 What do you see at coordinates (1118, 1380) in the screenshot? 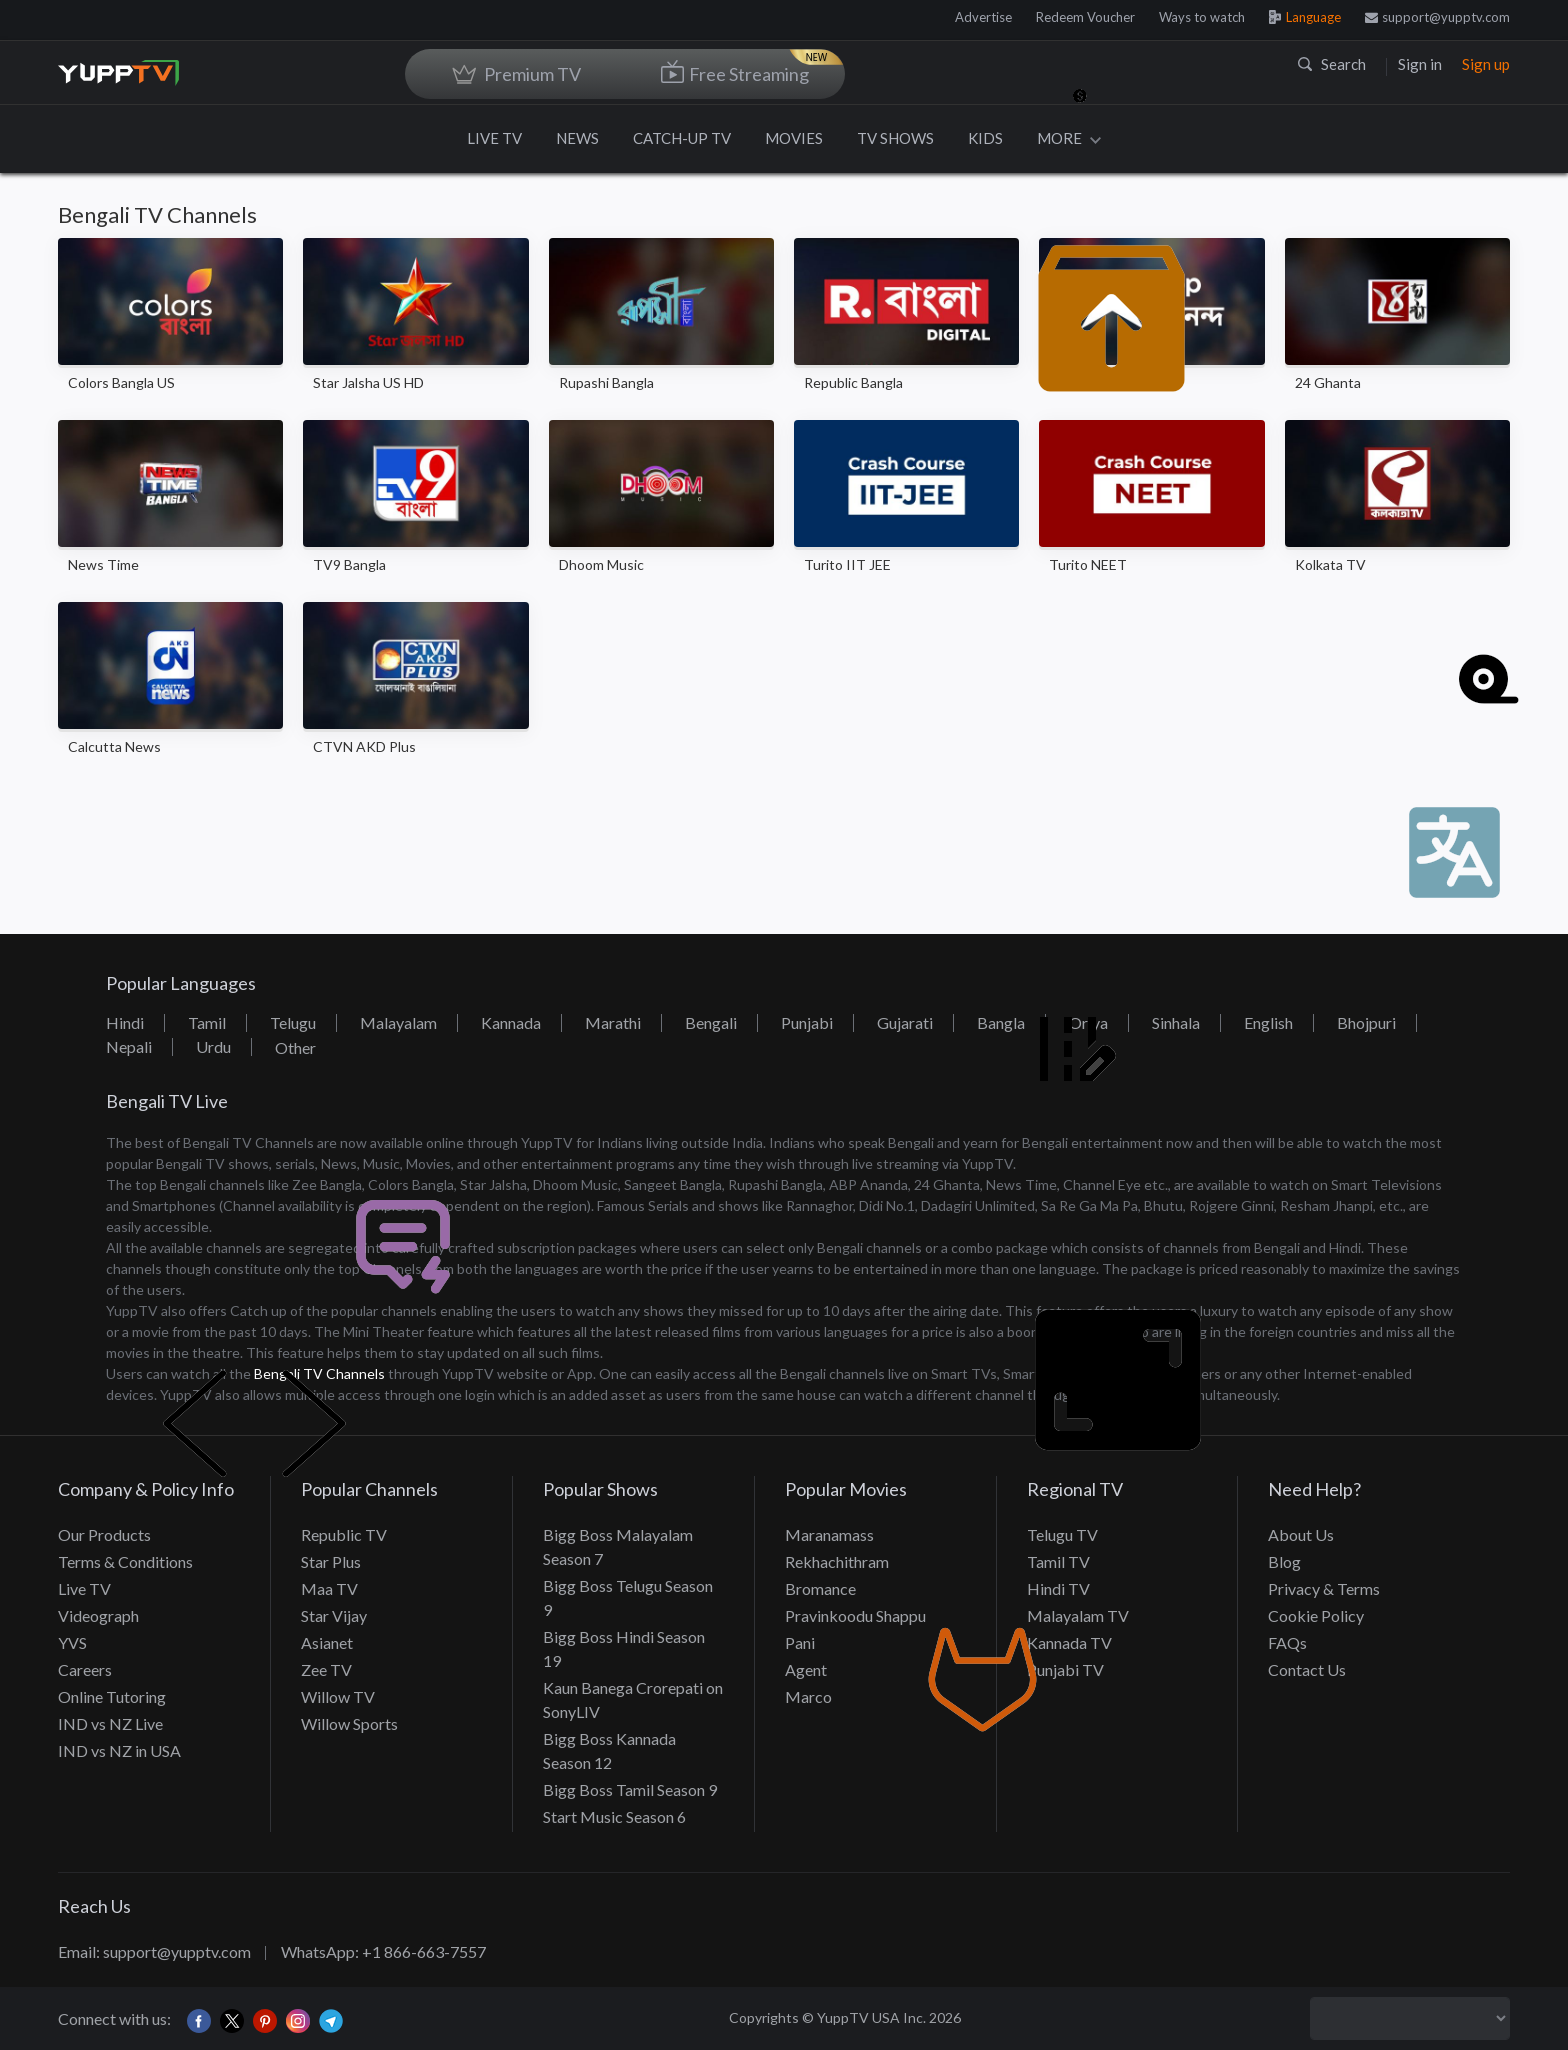
I see `enter fullscreen mode` at bounding box center [1118, 1380].